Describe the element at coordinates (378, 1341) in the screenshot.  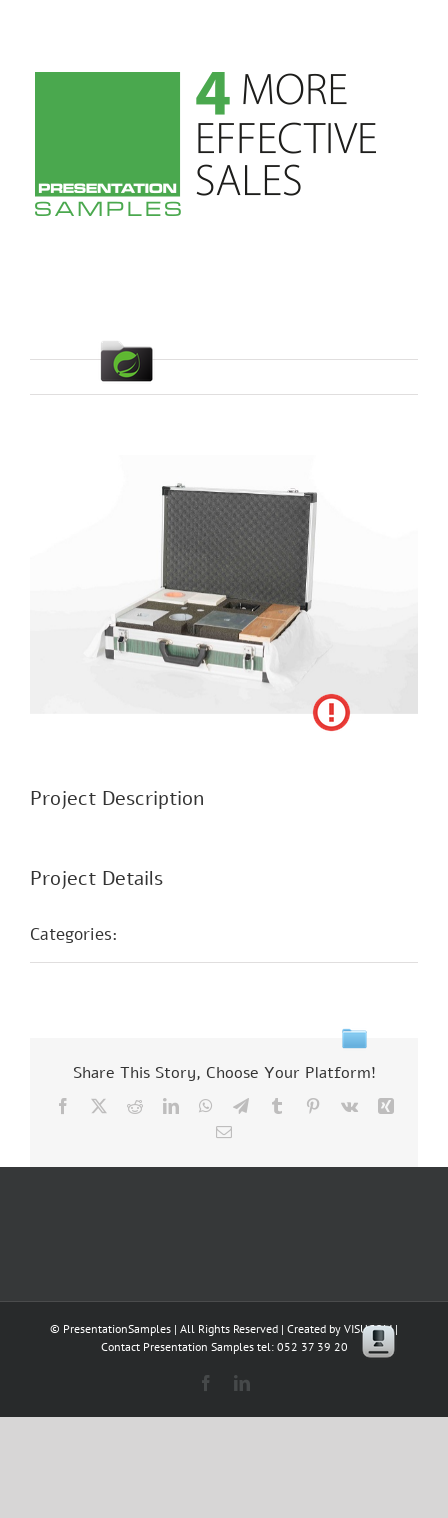
I see `view your desk area using the device camera` at that location.